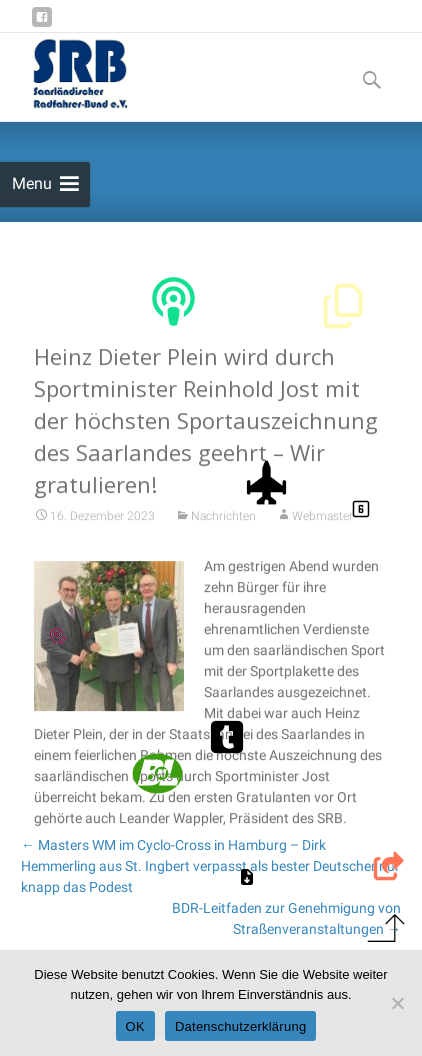 This screenshot has height=1056, width=422. Describe the element at coordinates (343, 306) in the screenshot. I see `copy to clipboard` at that location.